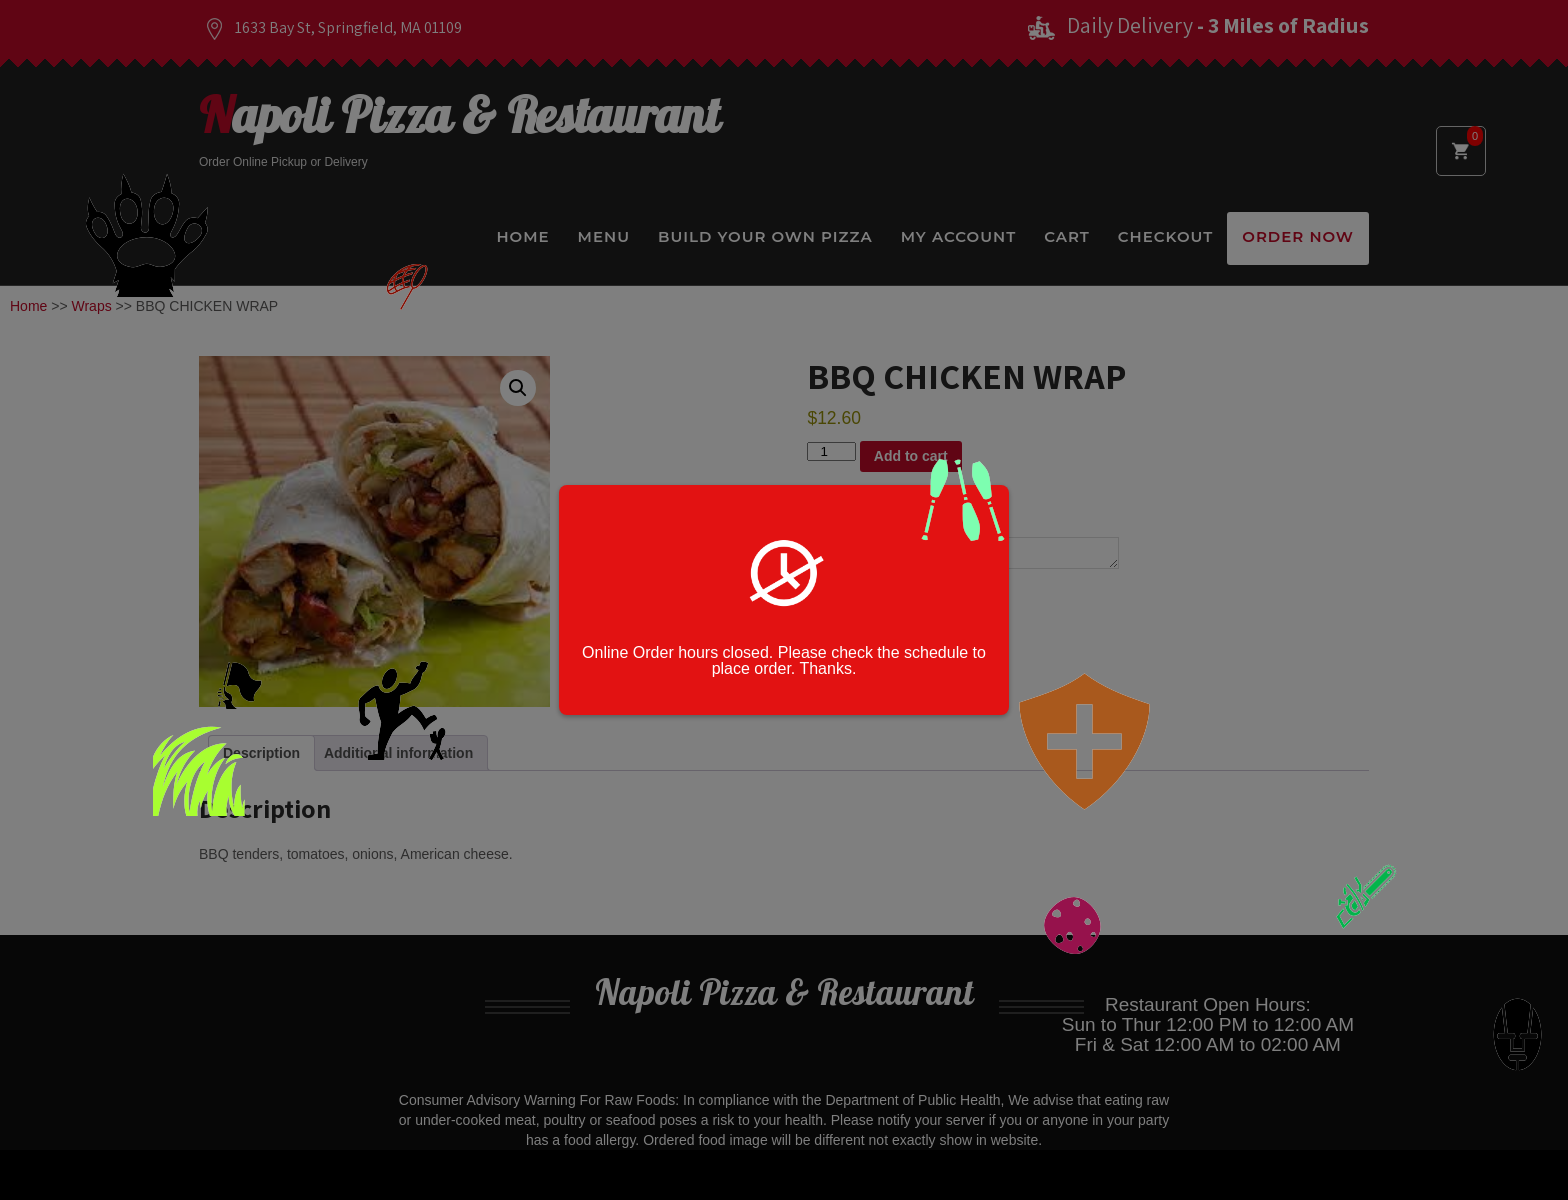 The width and height of the screenshot is (1568, 1200). Describe the element at coordinates (239, 685) in the screenshot. I see `declare a truce or ceasefire in game` at that location.